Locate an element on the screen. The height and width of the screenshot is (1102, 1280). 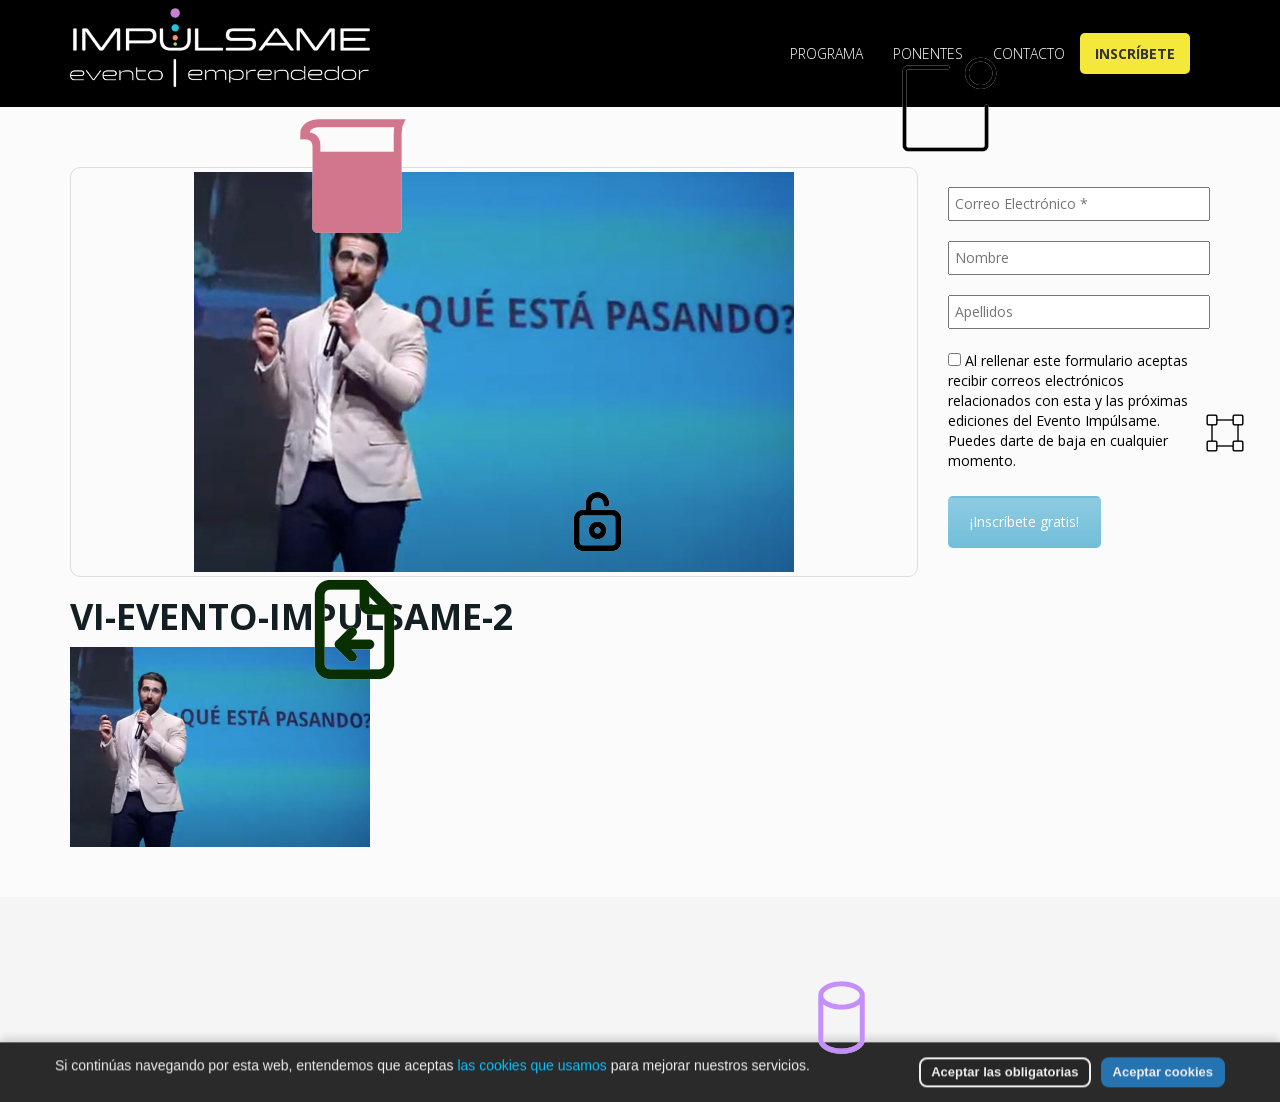
view notifications is located at coordinates (947, 106).